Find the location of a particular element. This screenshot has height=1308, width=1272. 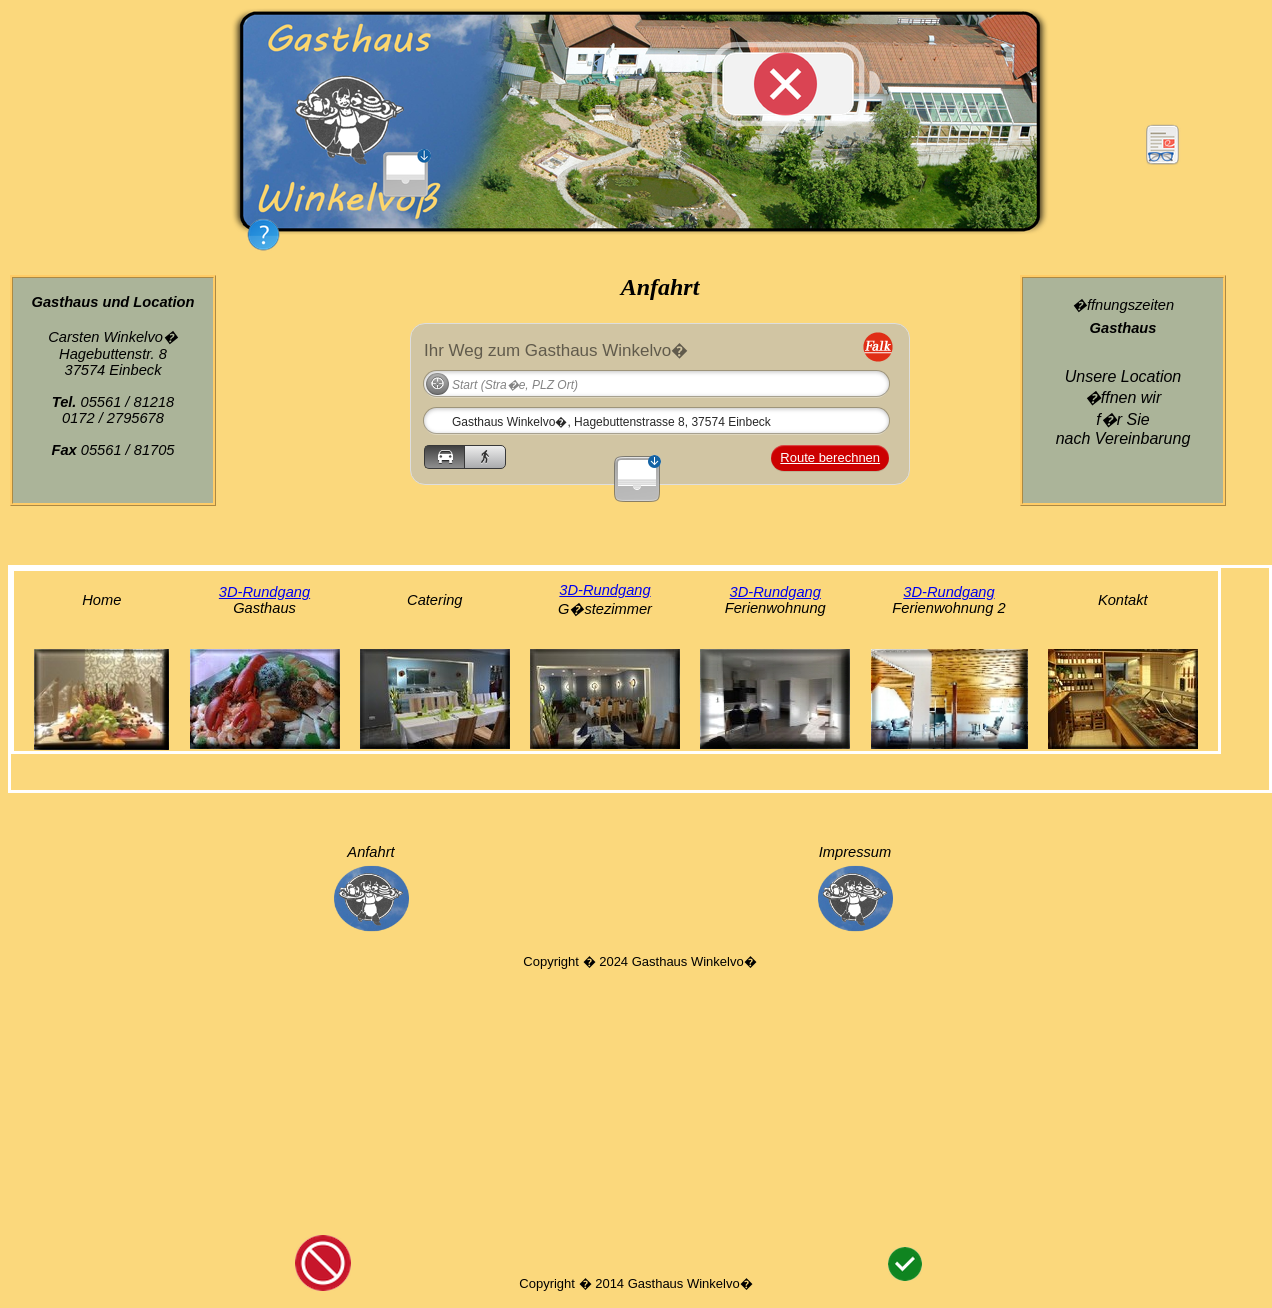

open the help center or documentation is located at coordinates (263, 234).